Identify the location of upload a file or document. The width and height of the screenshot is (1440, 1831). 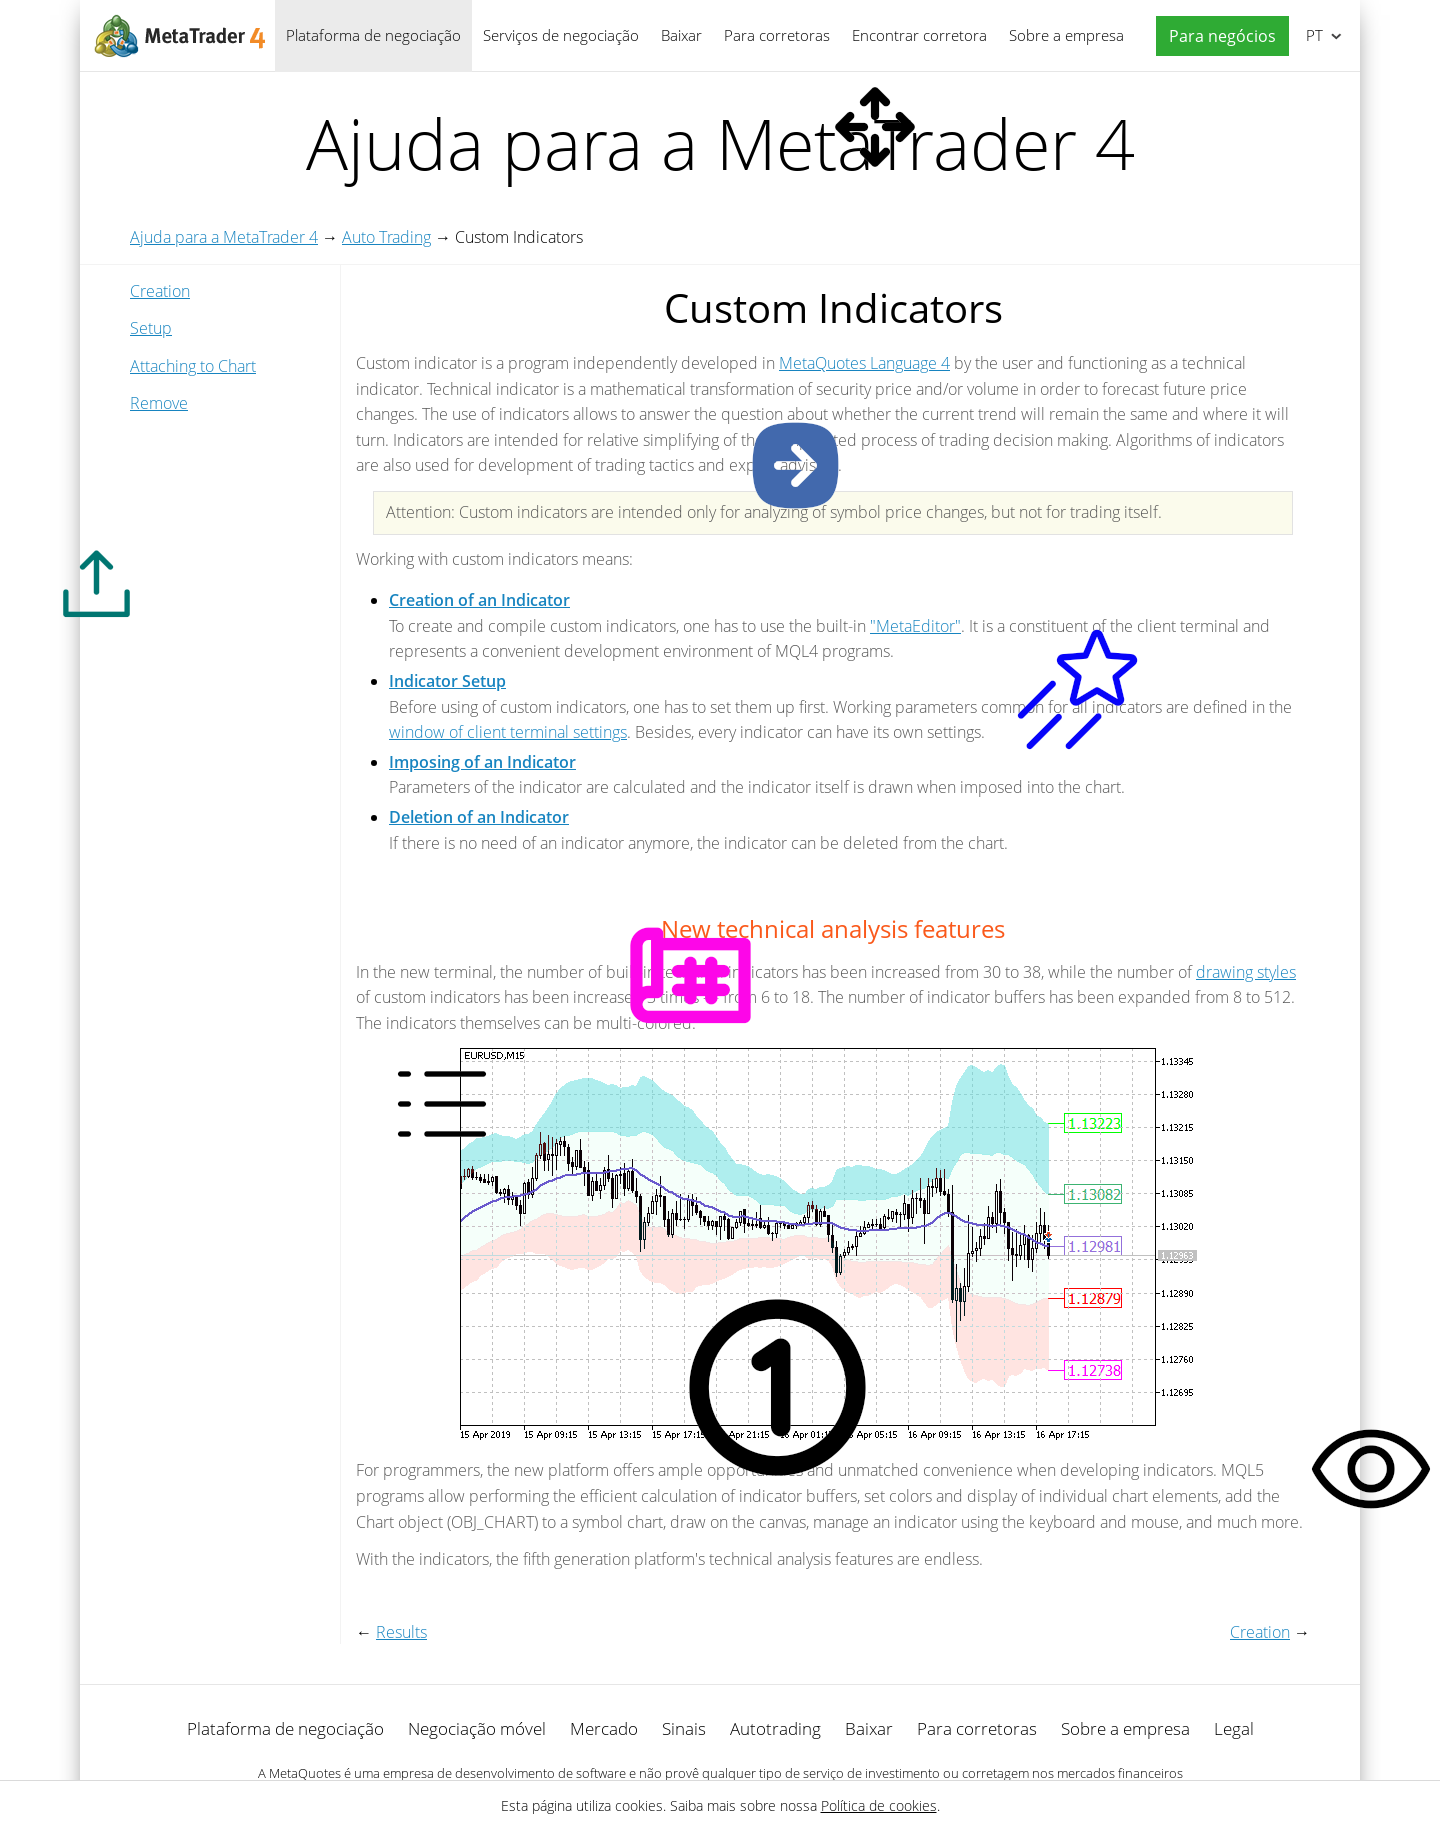
(96, 586).